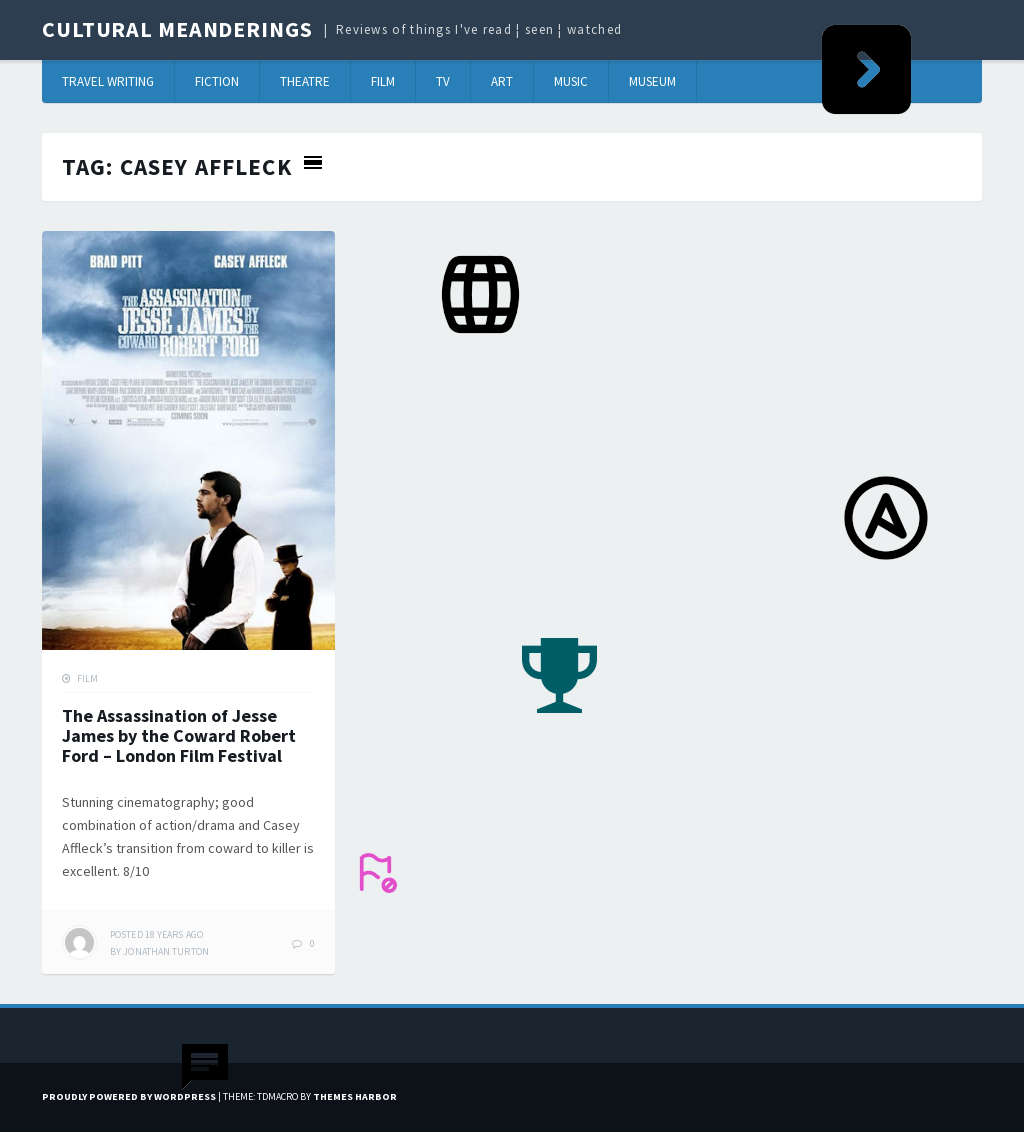 This screenshot has height=1132, width=1024. Describe the element at coordinates (480, 294) in the screenshot. I see `view inventory or storage items` at that location.